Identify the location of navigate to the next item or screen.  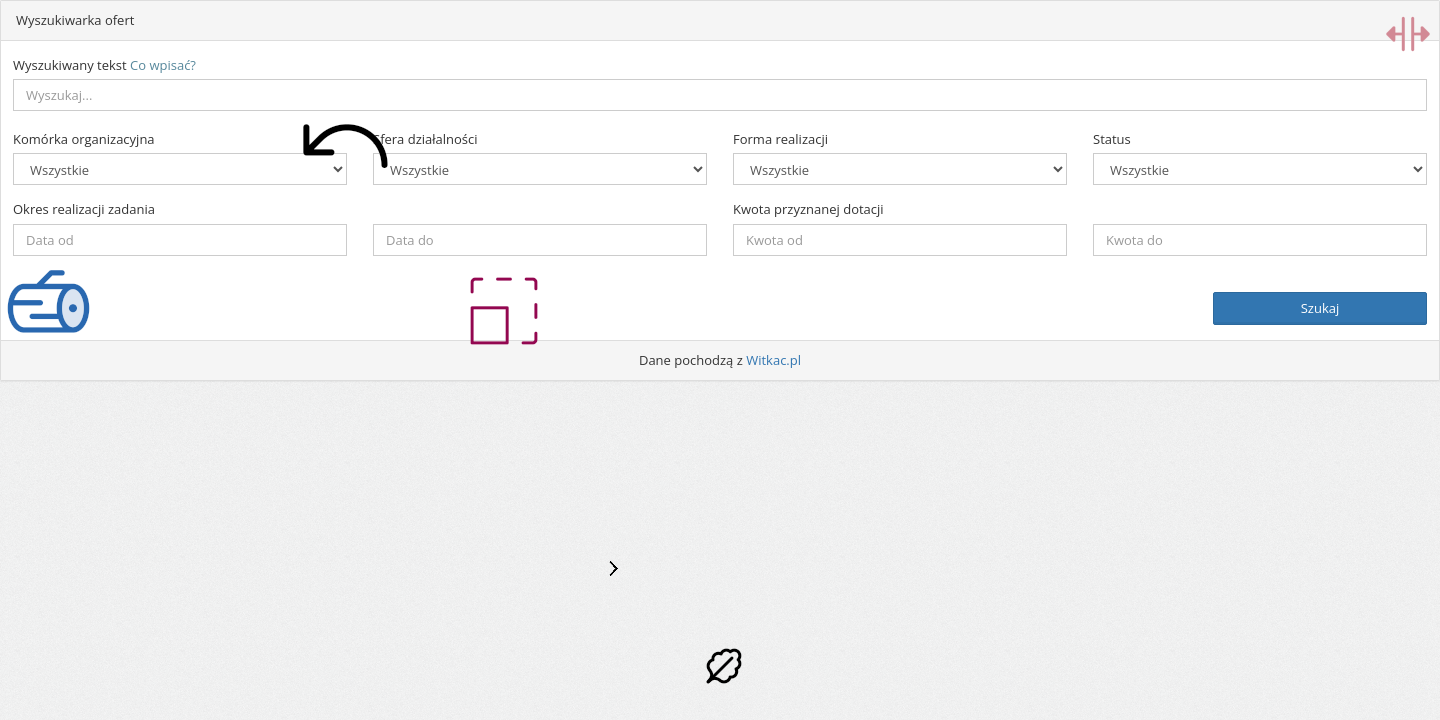
(613, 568).